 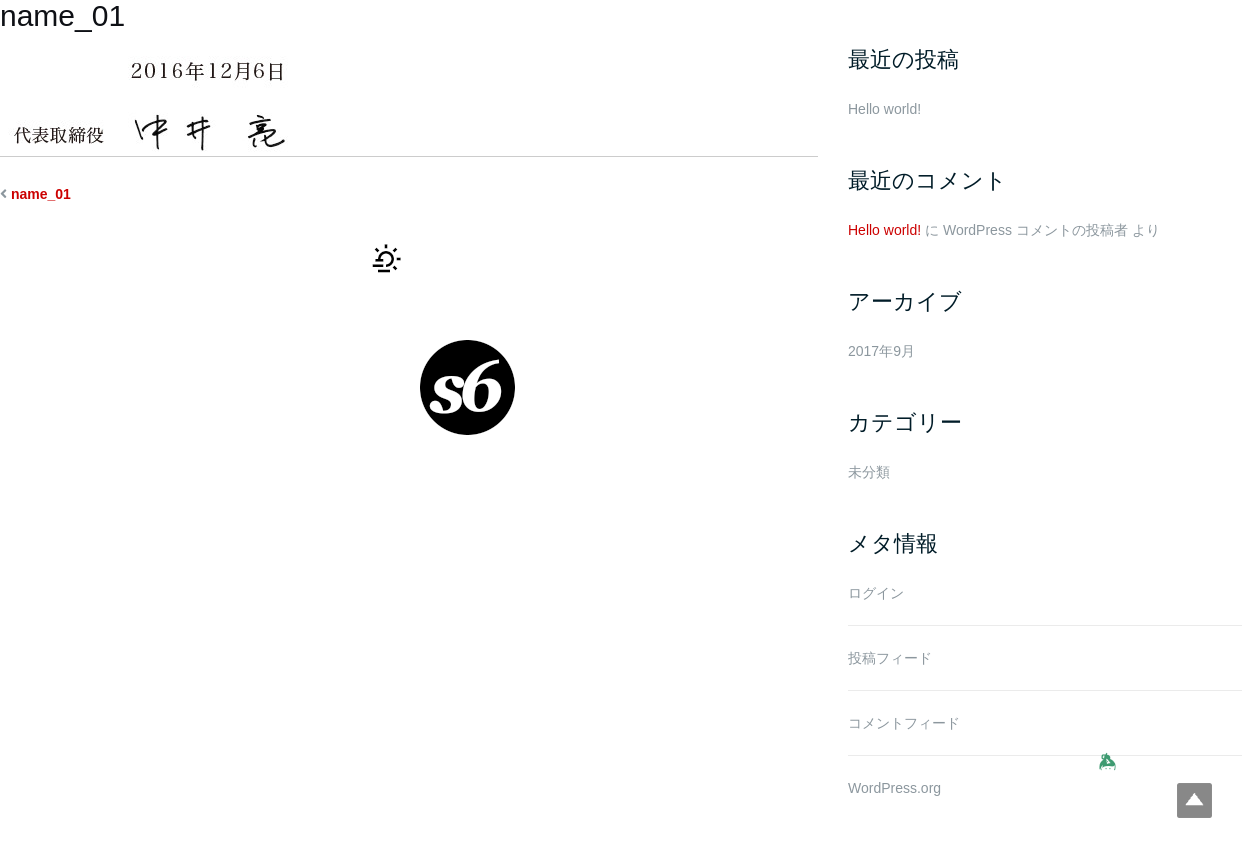 What do you see at coordinates (1107, 761) in the screenshot?
I see `open keybase app` at bounding box center [1107, 761].